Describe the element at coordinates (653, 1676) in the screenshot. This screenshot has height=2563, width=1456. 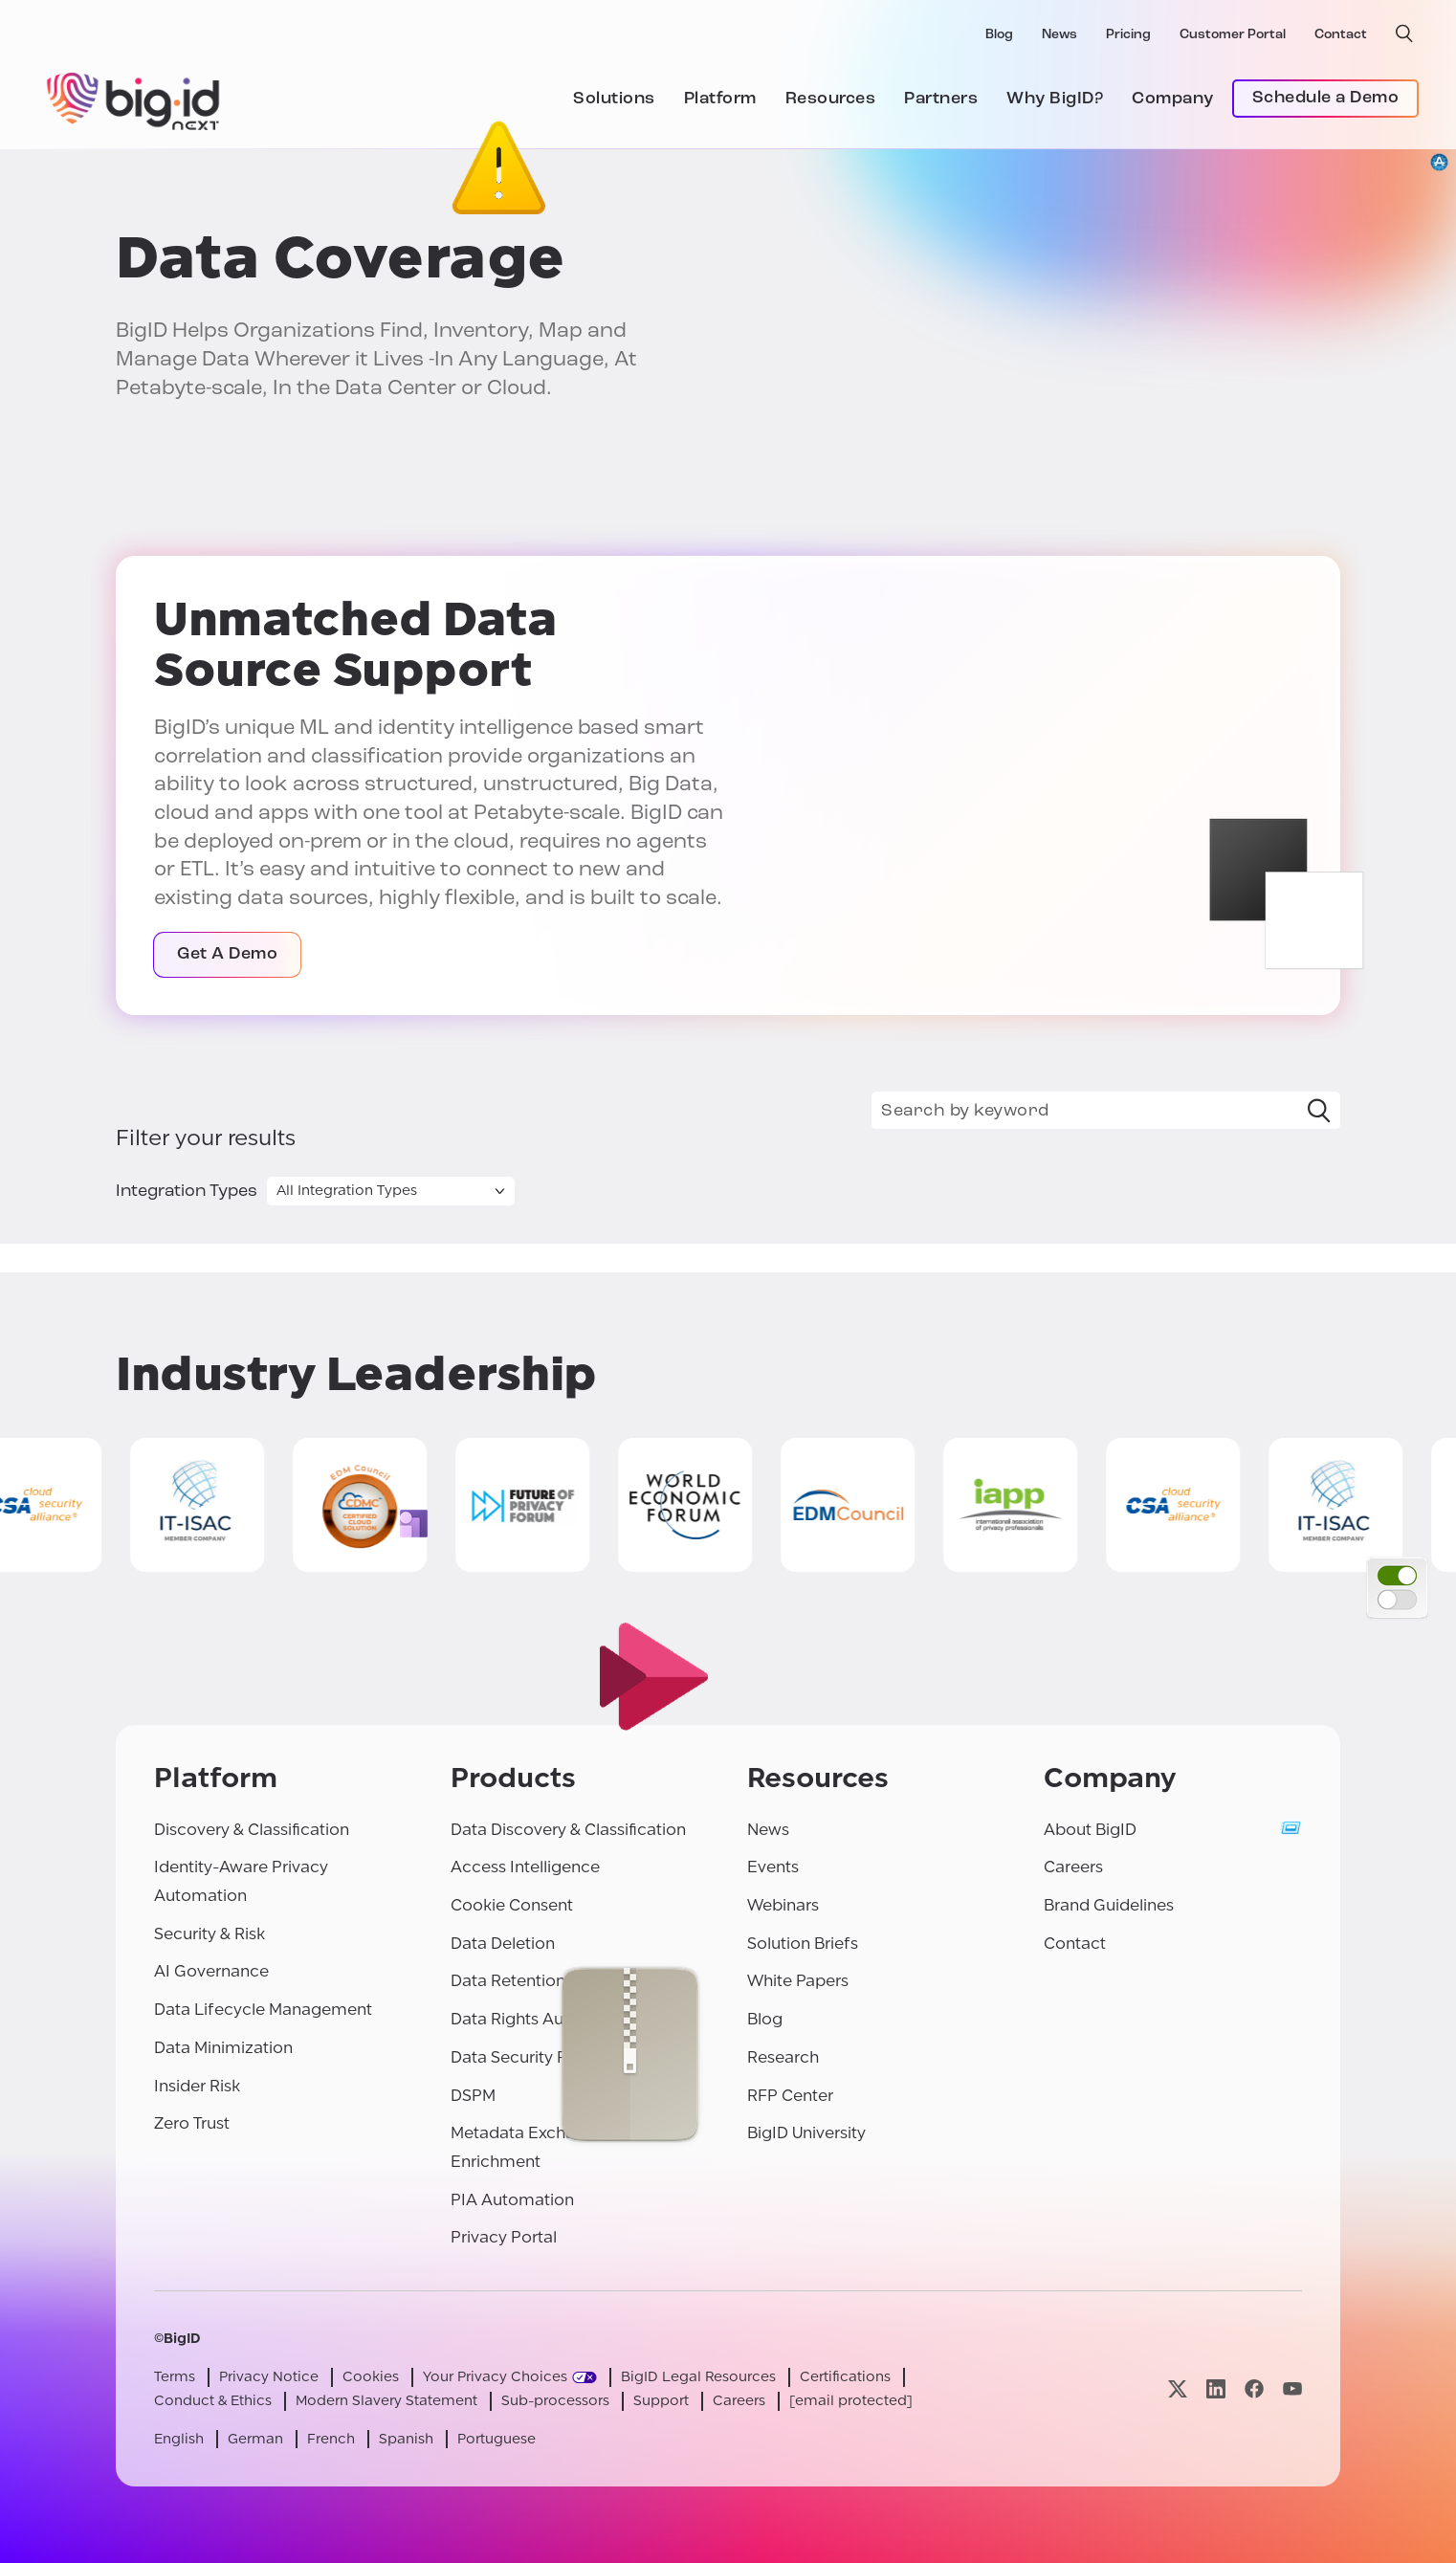
I see `open the stream app` at that location.